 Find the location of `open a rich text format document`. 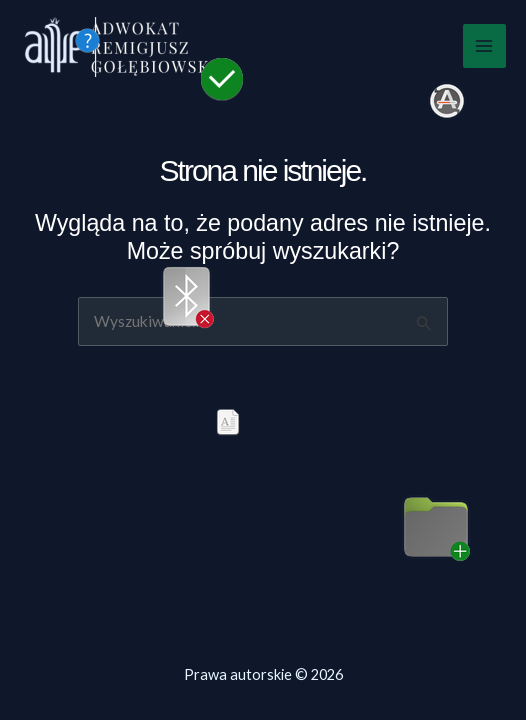

open a rich text format document is located at coordinates (228, 422).